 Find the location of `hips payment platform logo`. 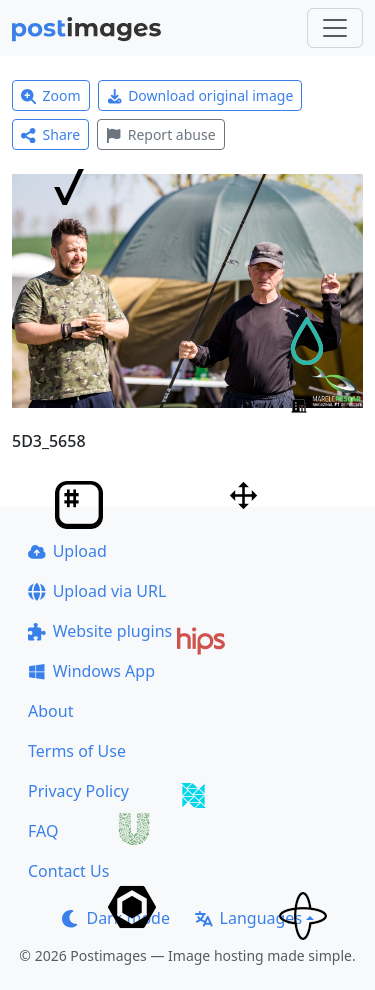

hips payment platform logo is located at coordinates (201, 641).